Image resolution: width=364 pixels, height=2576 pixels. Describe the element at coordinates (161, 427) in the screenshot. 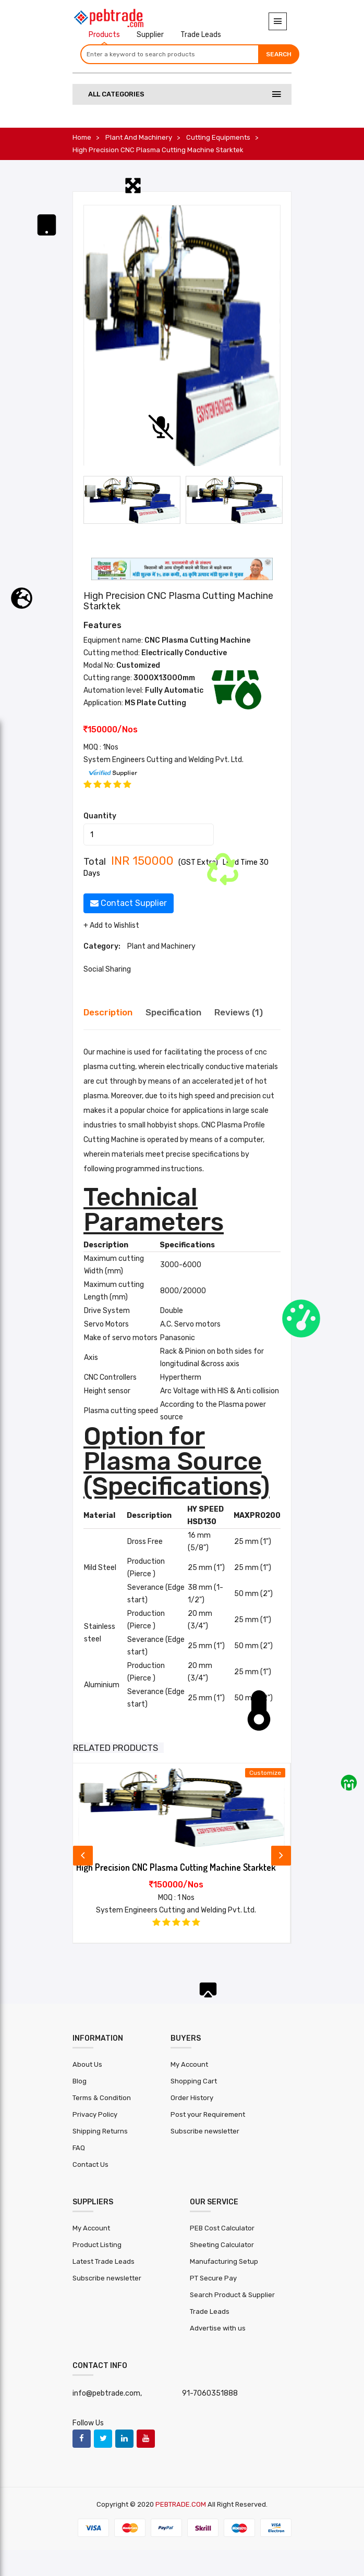

I see `mute your microphone` at that location.